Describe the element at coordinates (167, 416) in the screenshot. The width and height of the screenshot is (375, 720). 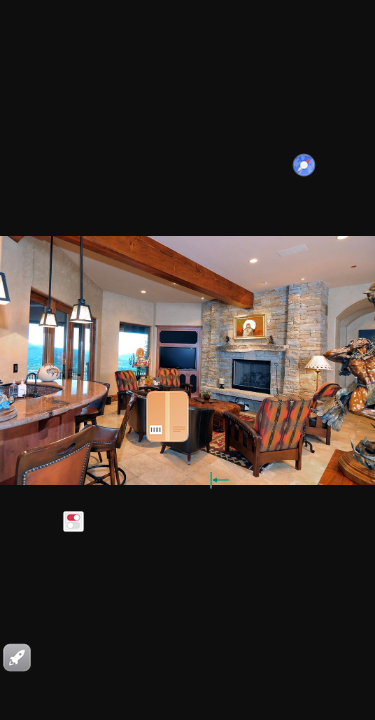
I see `a software package or archive file` at that location.